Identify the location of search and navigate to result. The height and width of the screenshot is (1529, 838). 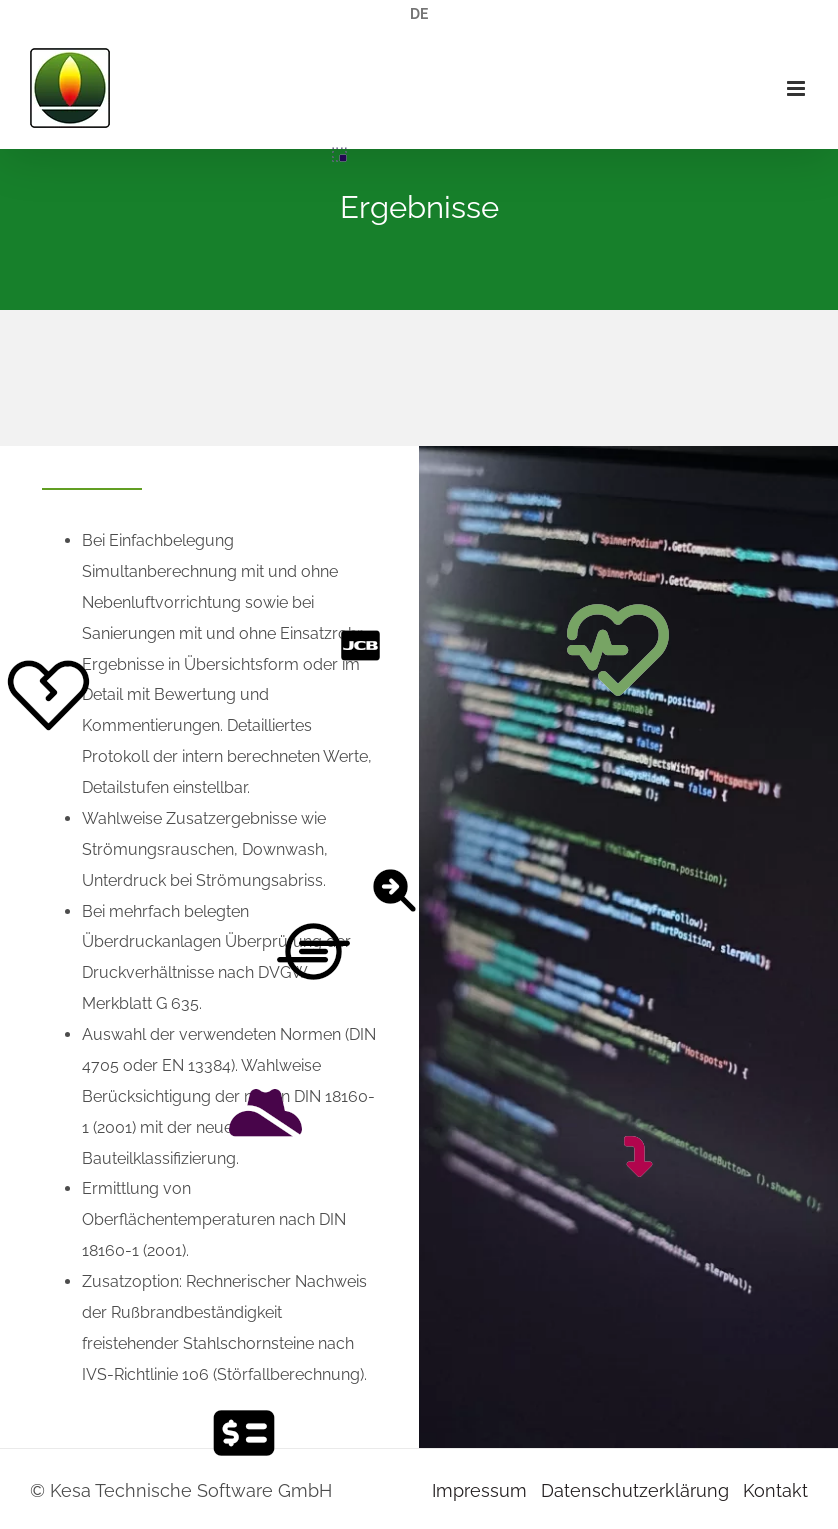
(394, 890).